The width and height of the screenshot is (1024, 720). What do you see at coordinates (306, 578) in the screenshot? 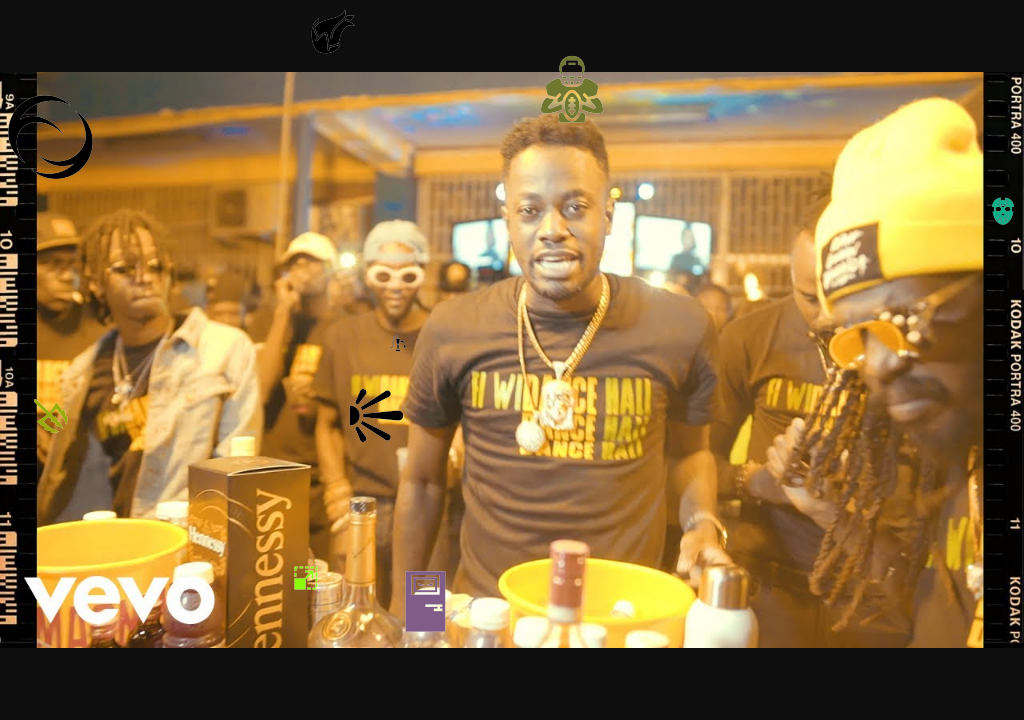
I see `resize an element or window` at bounding box center [306, 578].